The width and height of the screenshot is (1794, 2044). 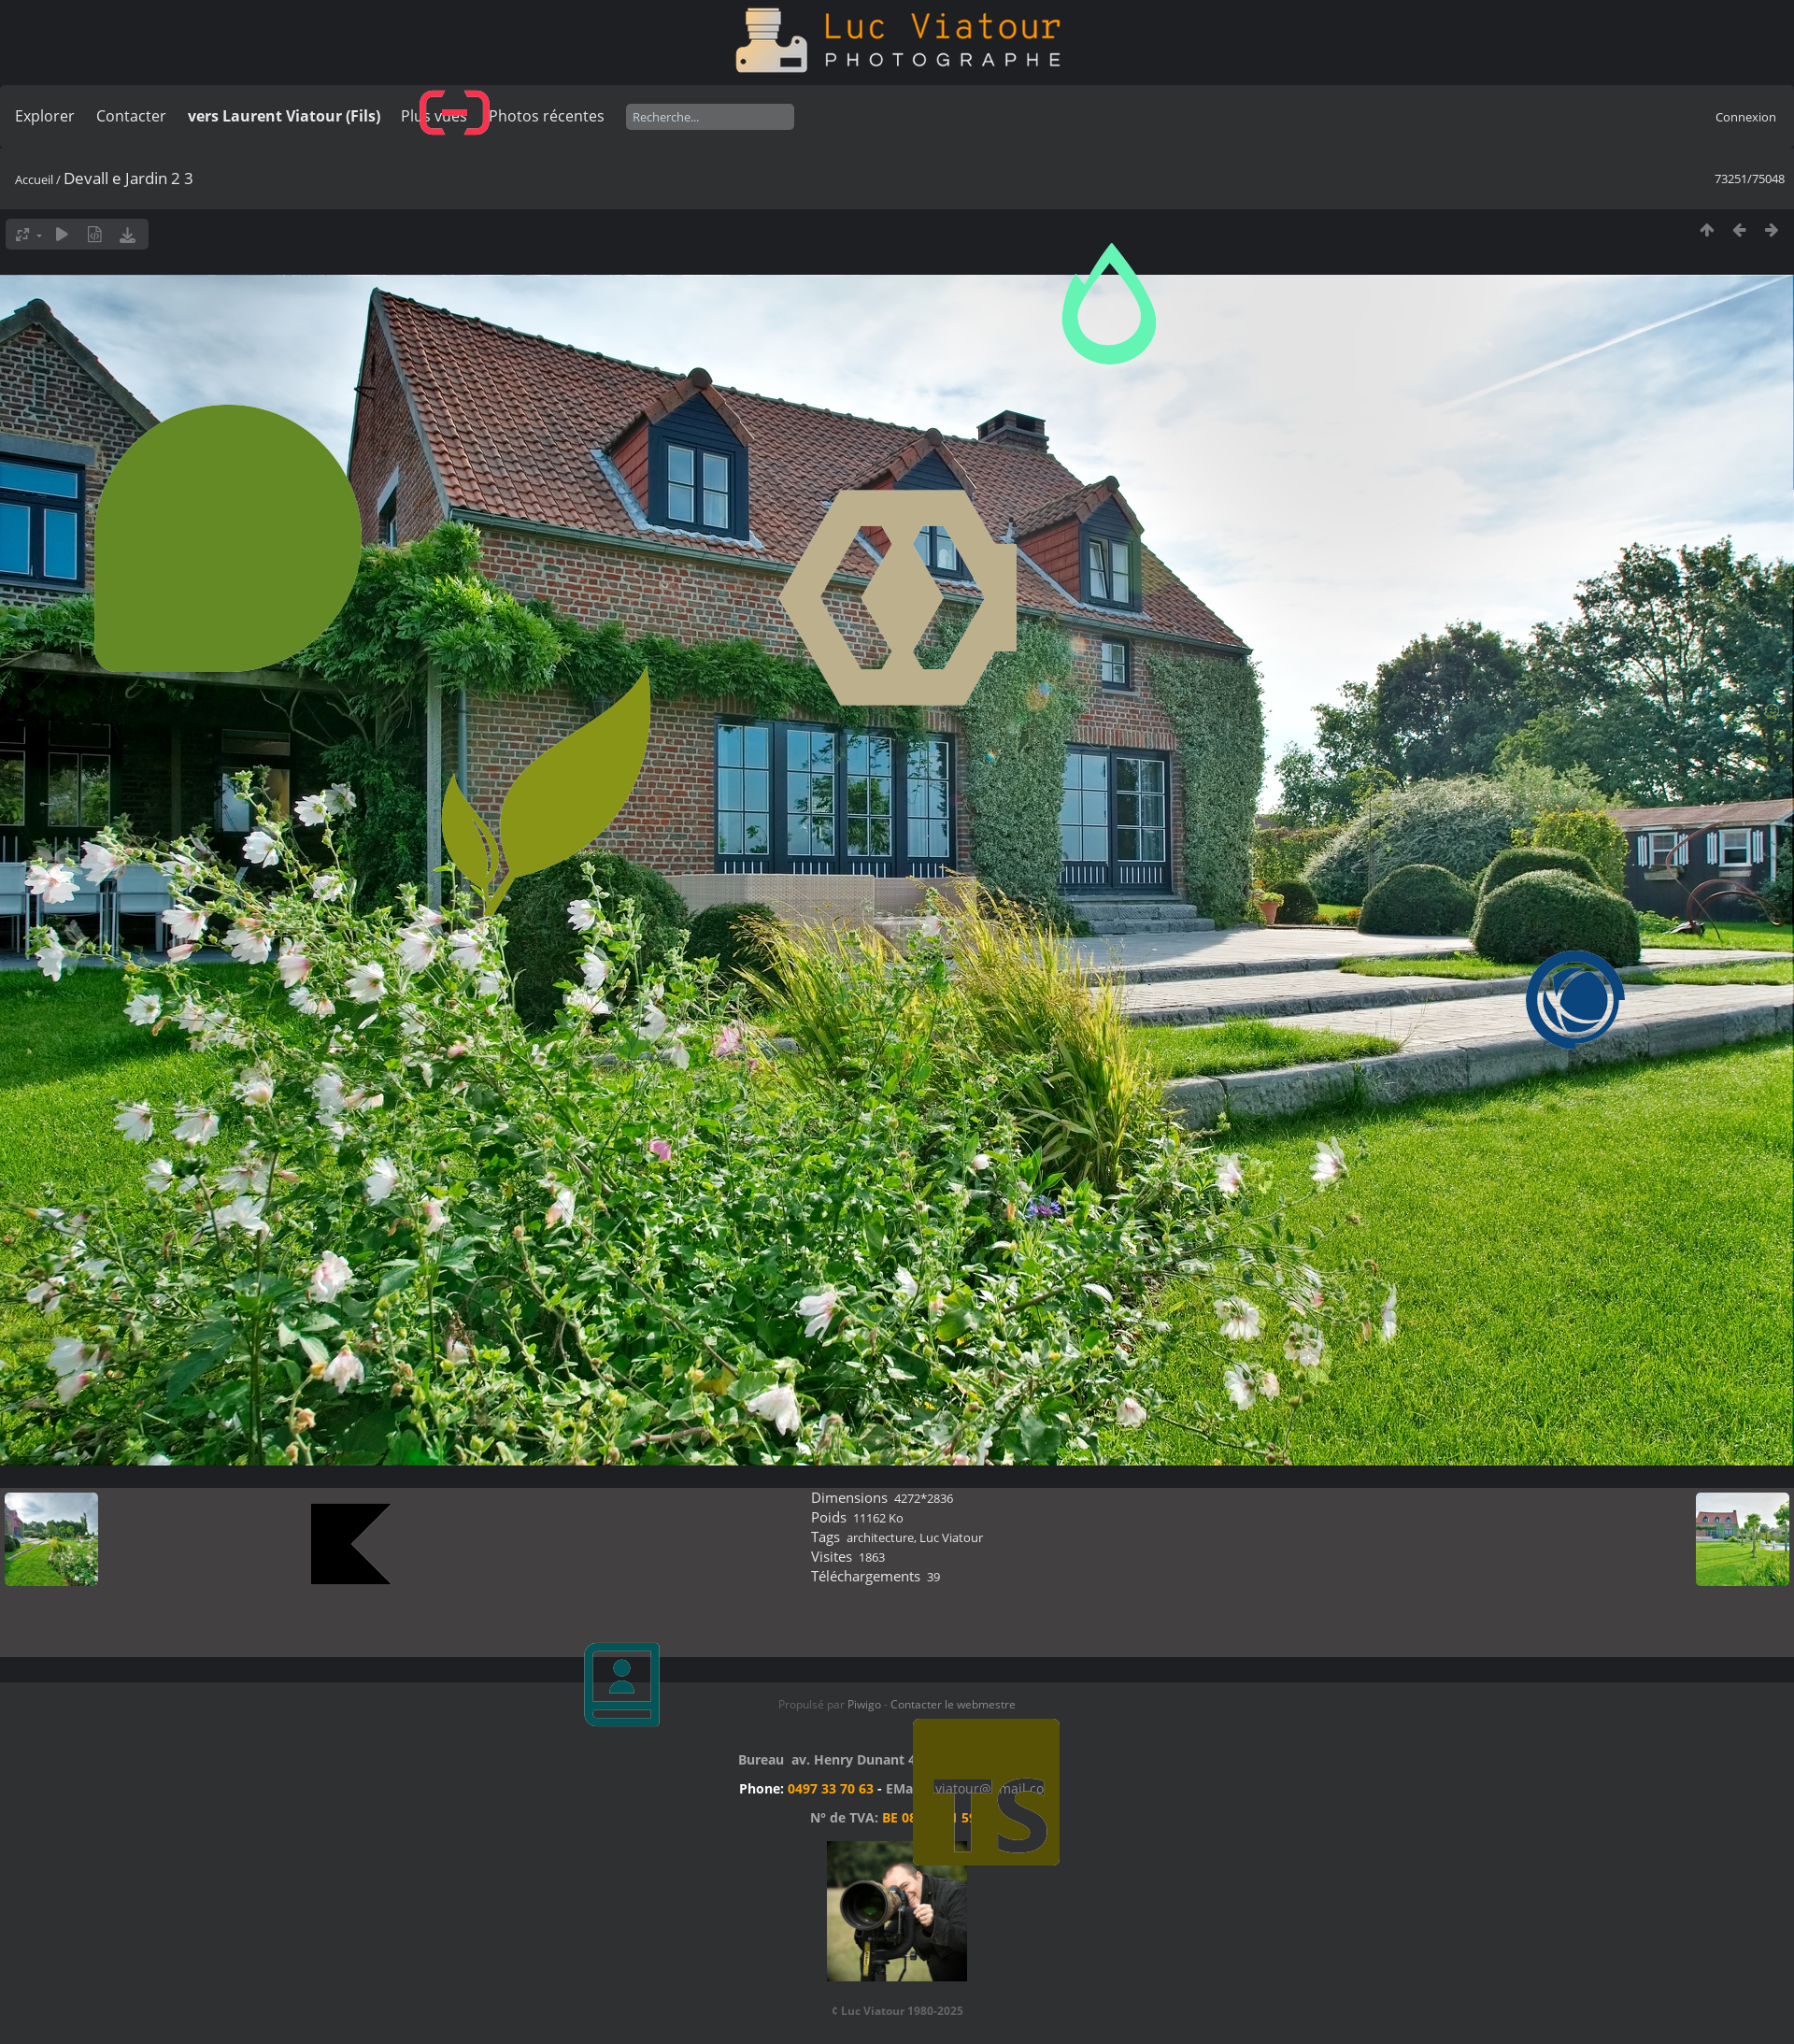 What do you see at coordinates (454, 112) in the screenshot?
I see `alibaba cloud services logo` at bounding box center [454, 112].